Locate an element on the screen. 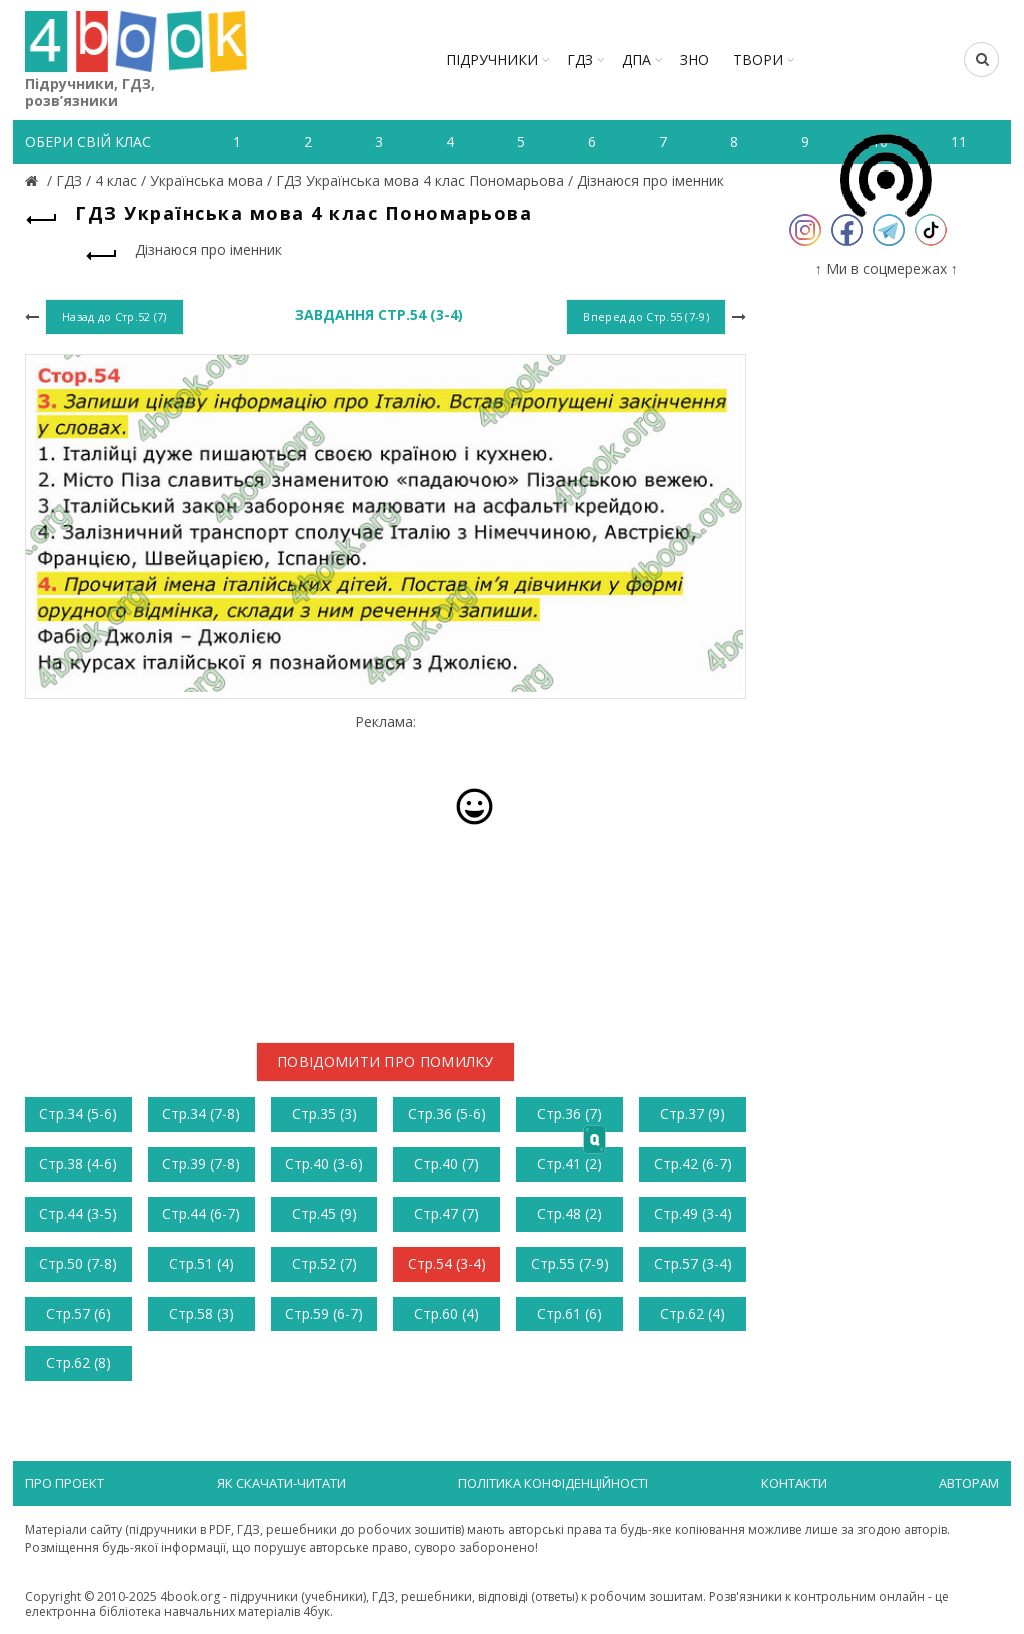  queen playing card in a card game app is located at coordinates (594, 1139).